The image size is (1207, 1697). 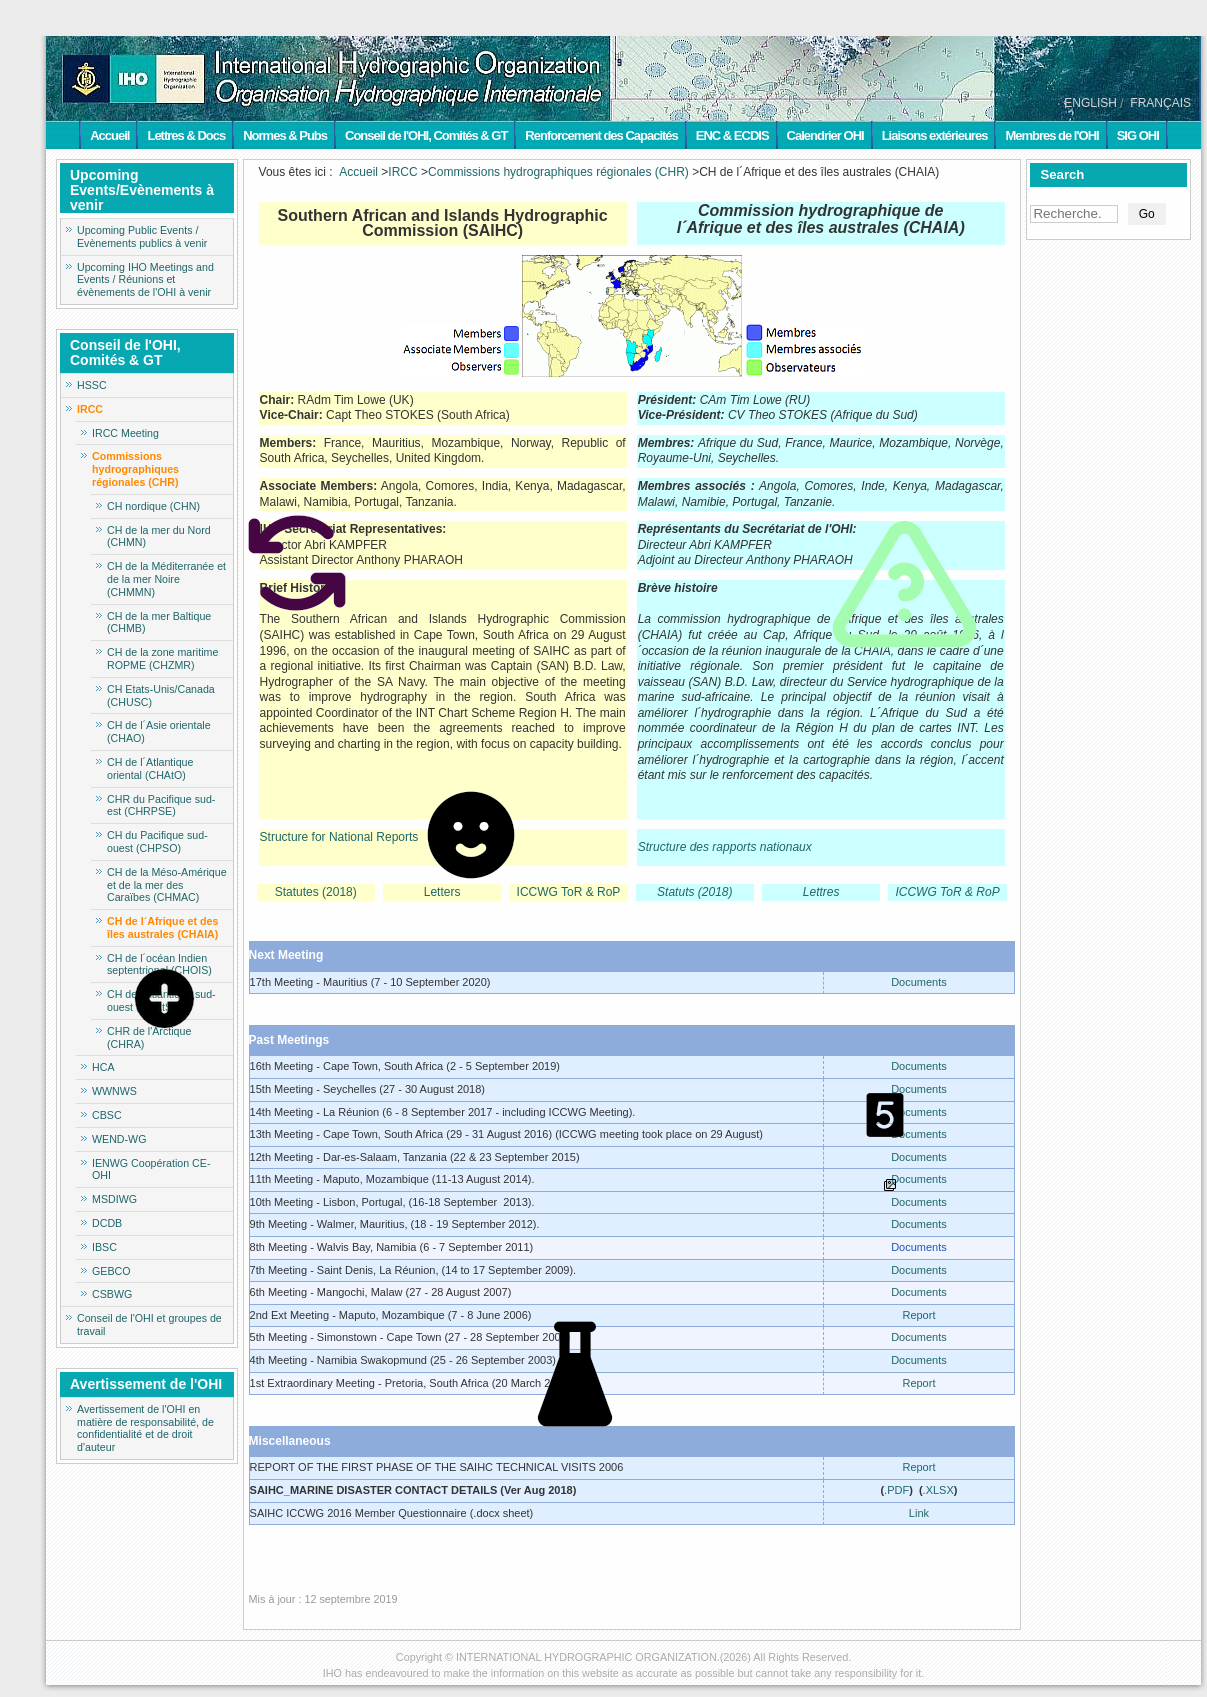 What do you see at coordinates (885, 1115) in the screenshot?
I see `indicates the number five in a sequence or list` at bounding box center [885, 1115].